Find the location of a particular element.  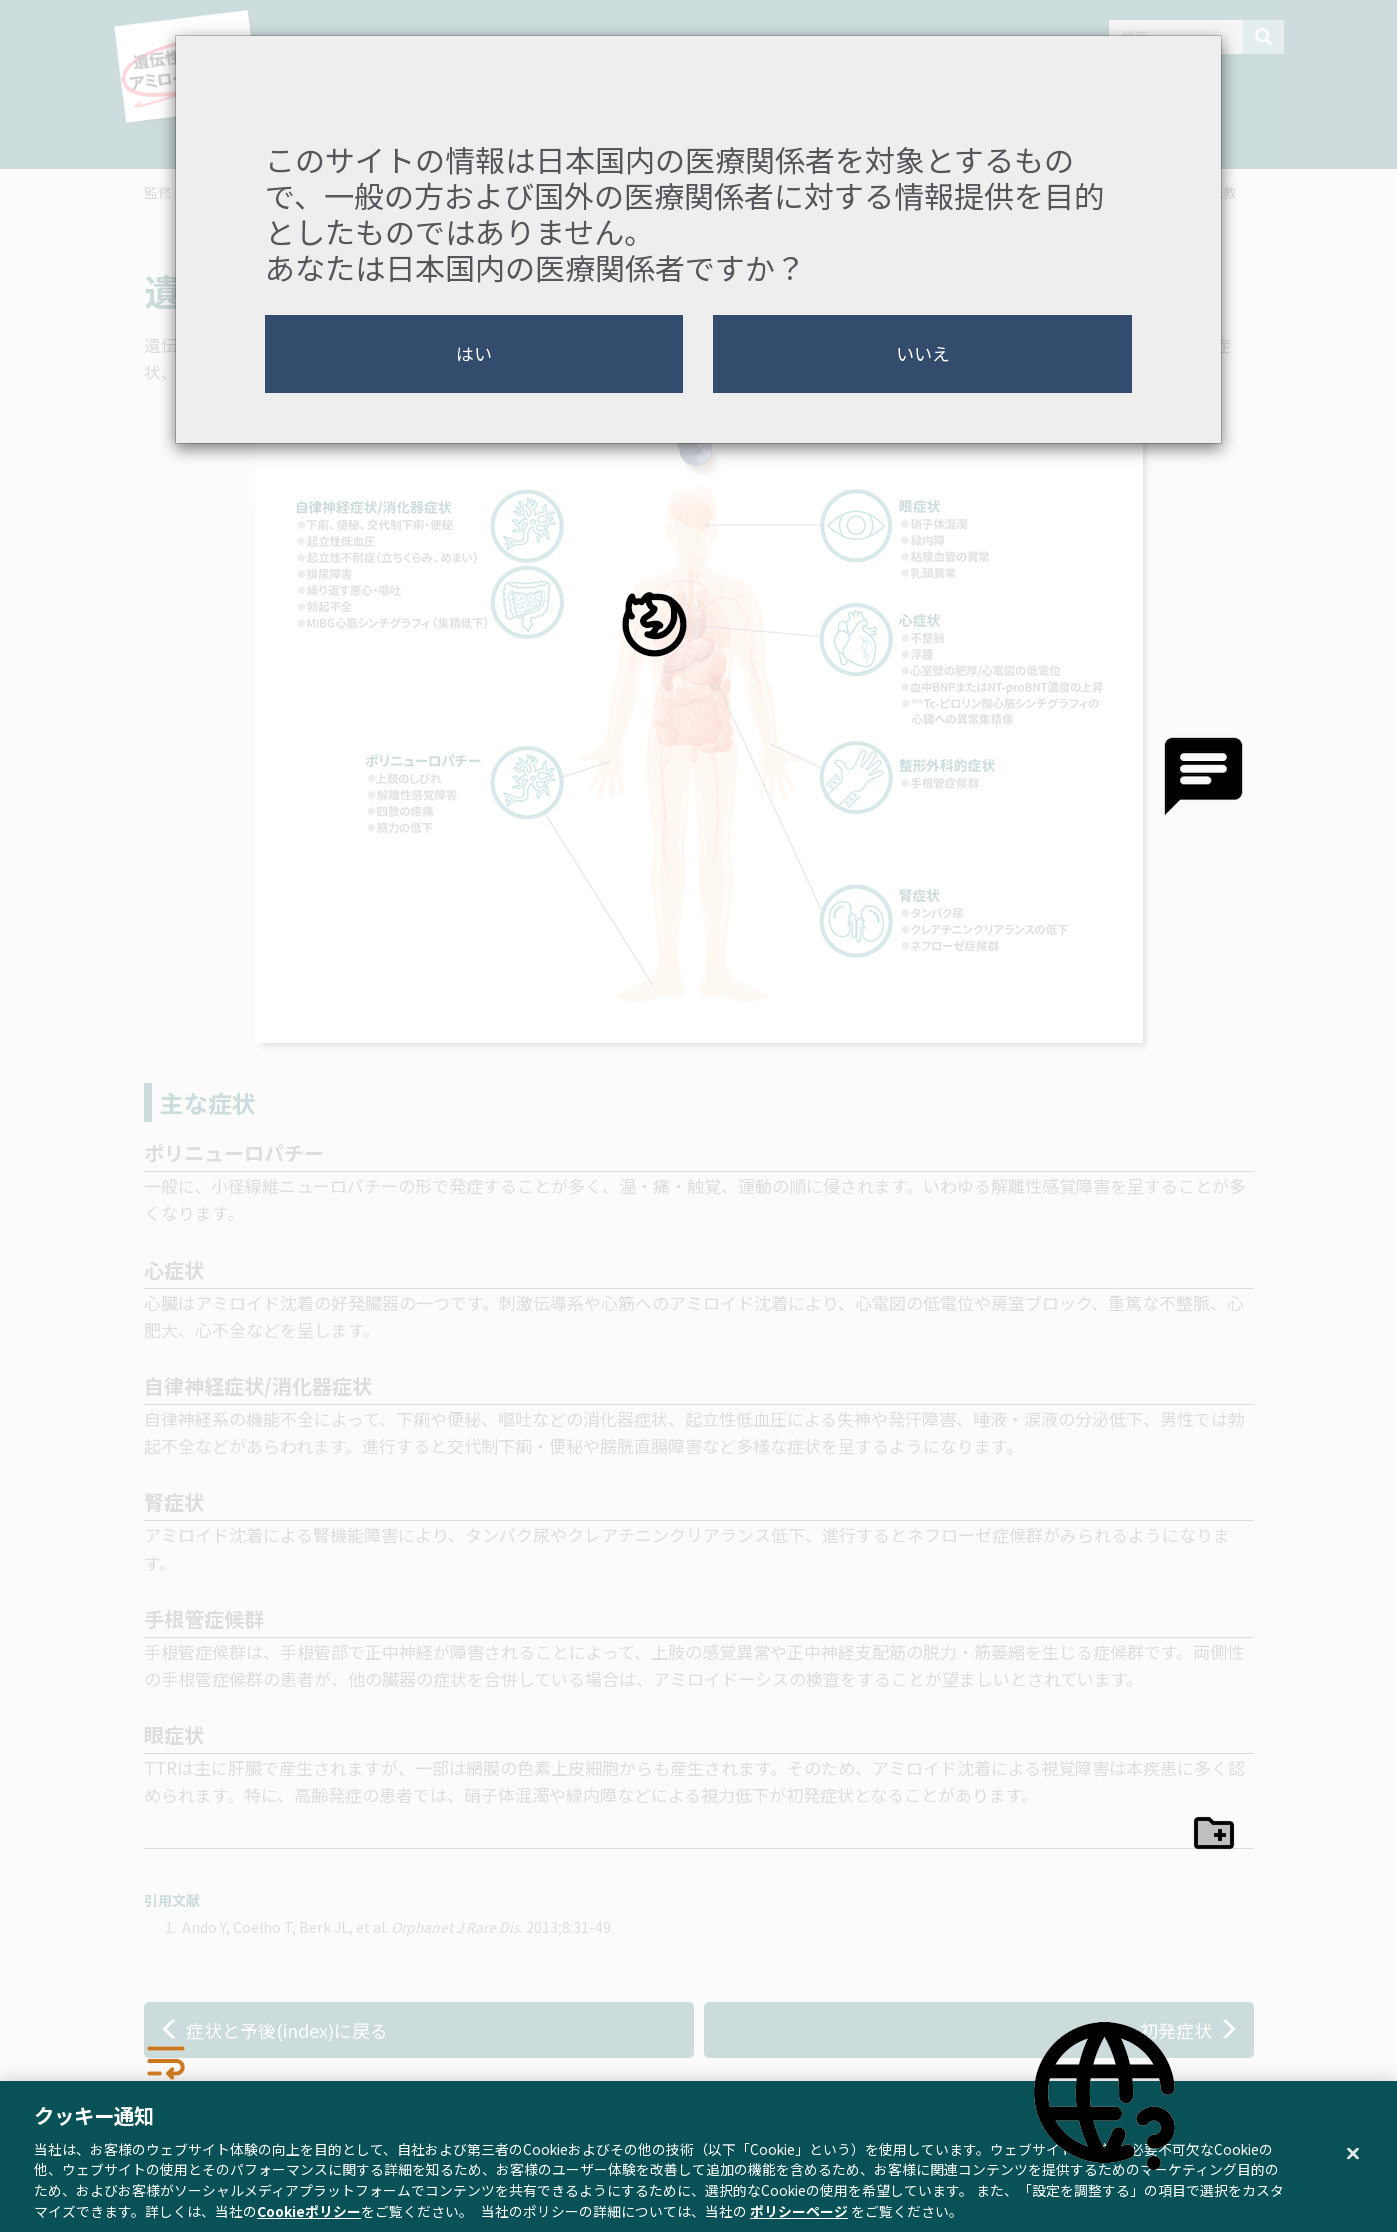

create a new folder is located at coordinates (1214, 1833).